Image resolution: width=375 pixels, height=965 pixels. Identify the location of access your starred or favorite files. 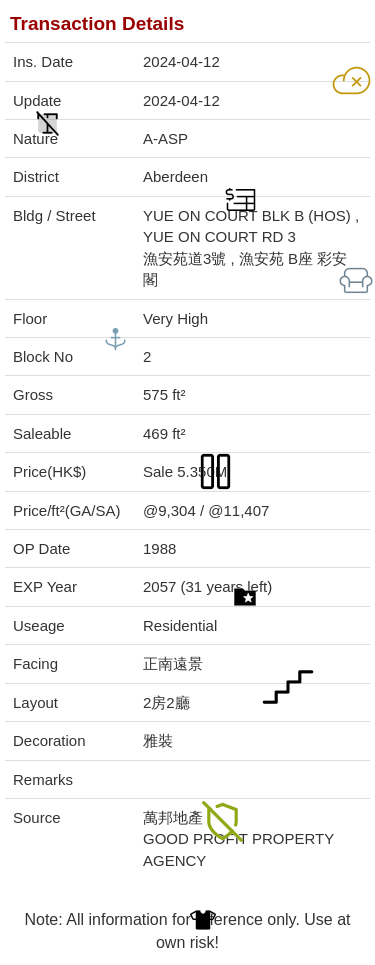
(245, 597).